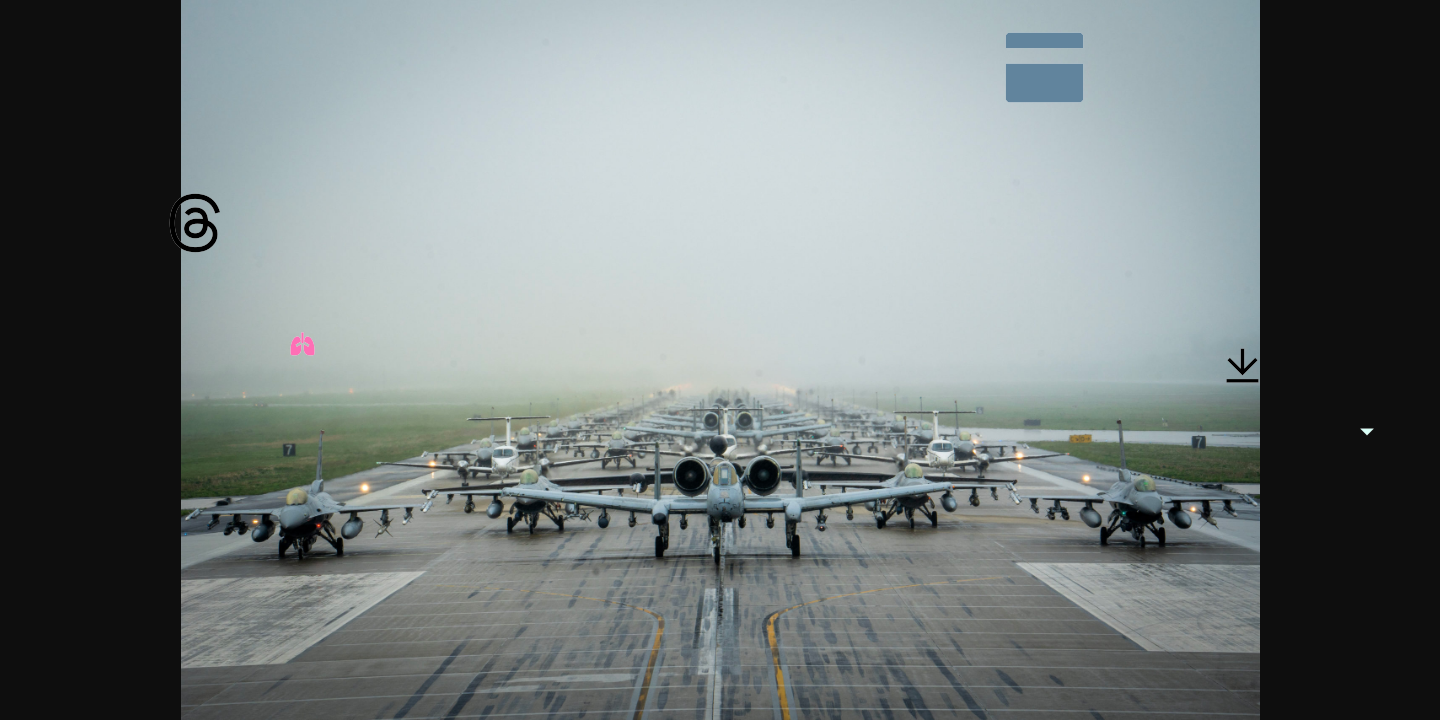 The height and width of the screenshot is (720, 1440). I want to click on download a file or document, so click(1242, 366).